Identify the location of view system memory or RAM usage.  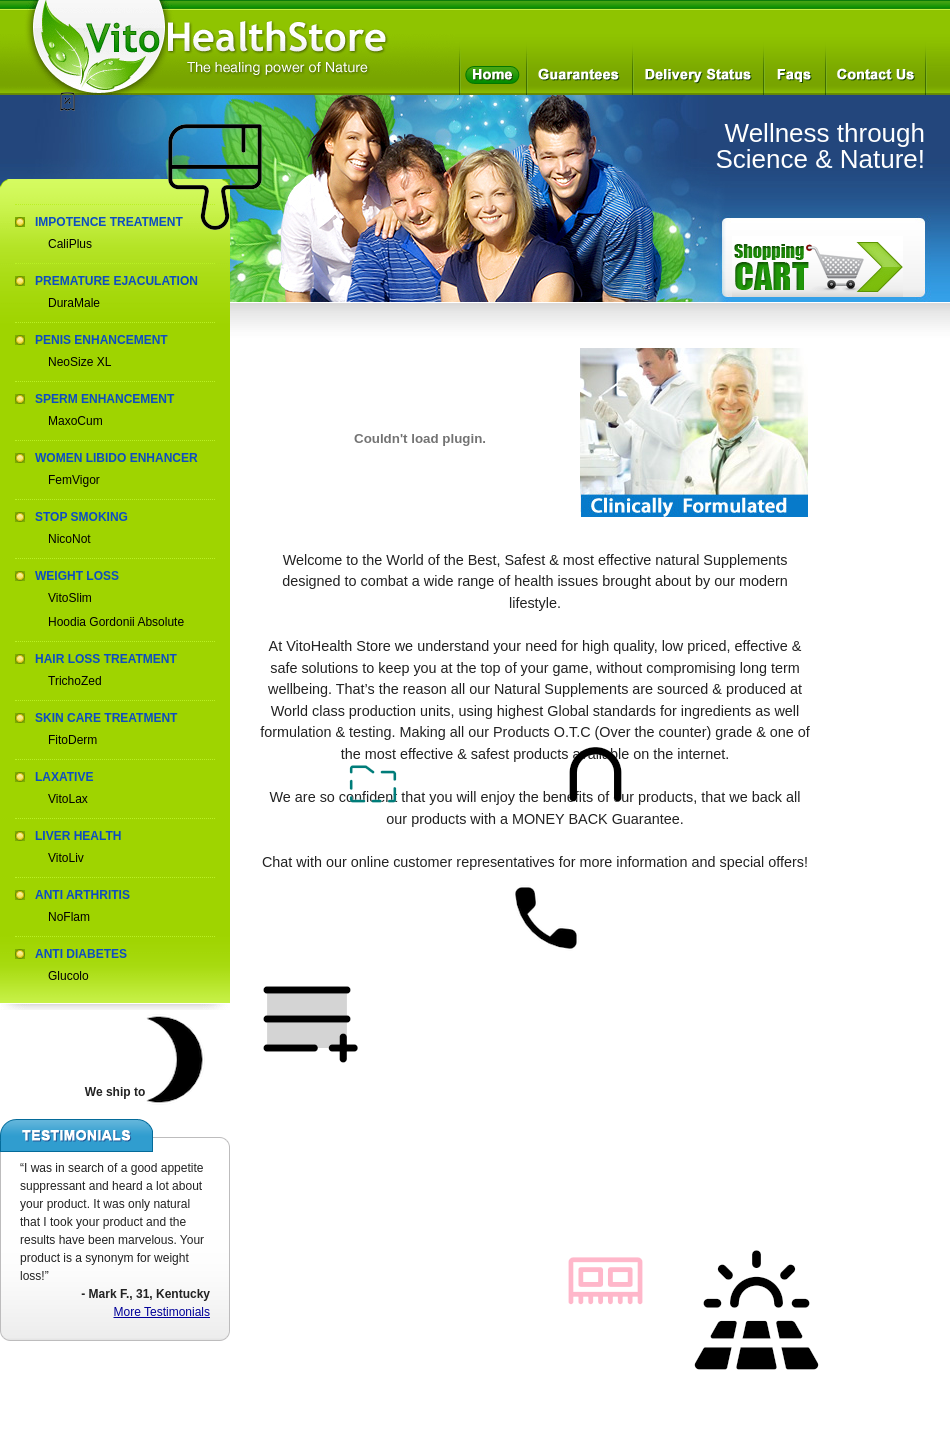
(605, 1279).